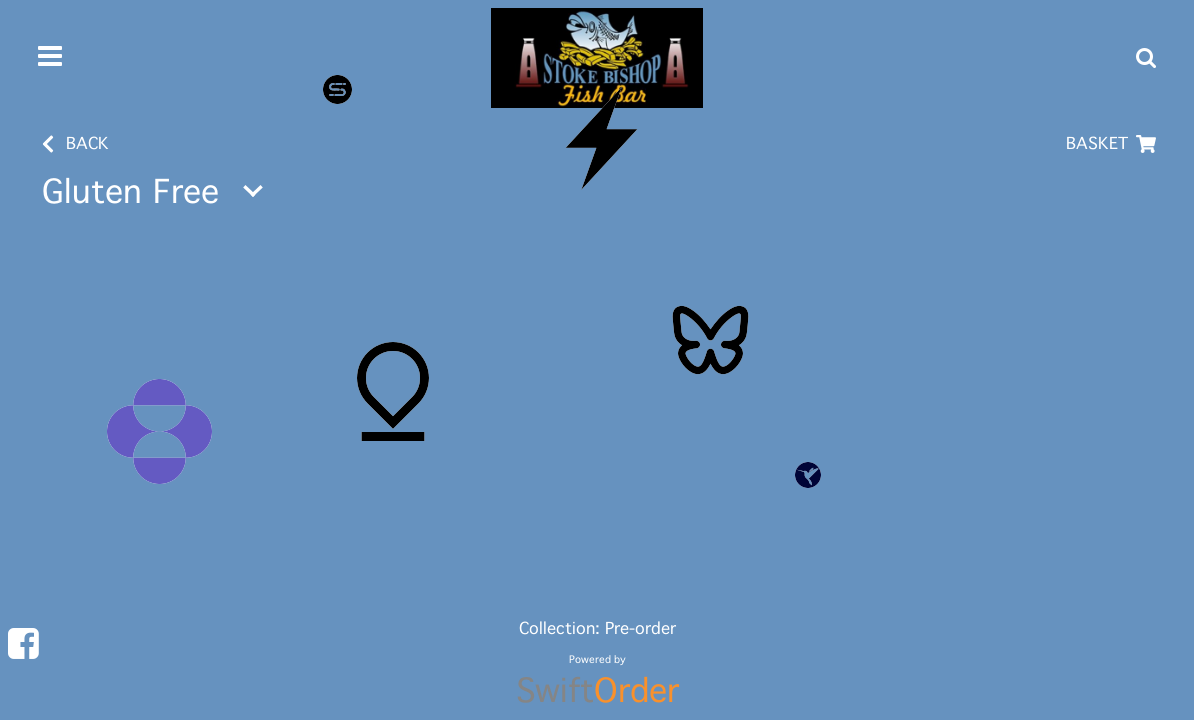 This screenshot has width=1194, height=720. I want to click on open StackBlitz web IDE, so click(601, 138).